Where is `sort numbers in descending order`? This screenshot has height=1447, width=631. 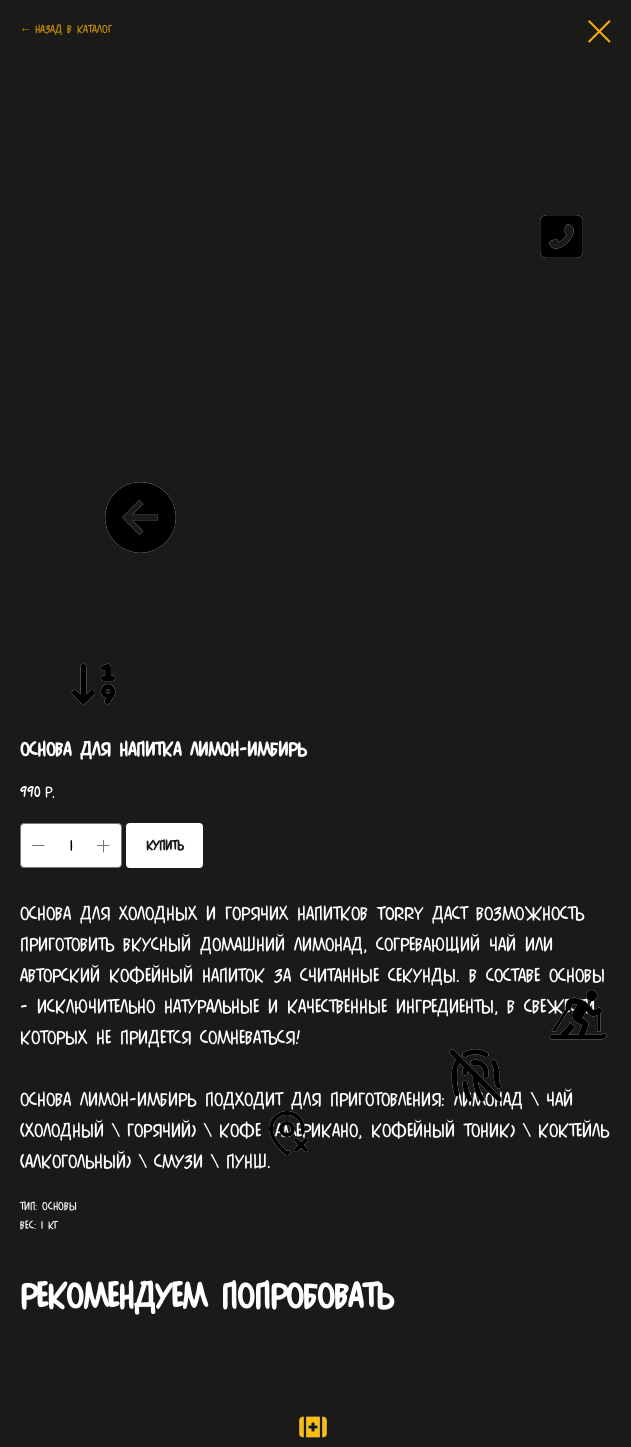
sort numbers in descending order is located at coordinates (95, 684).